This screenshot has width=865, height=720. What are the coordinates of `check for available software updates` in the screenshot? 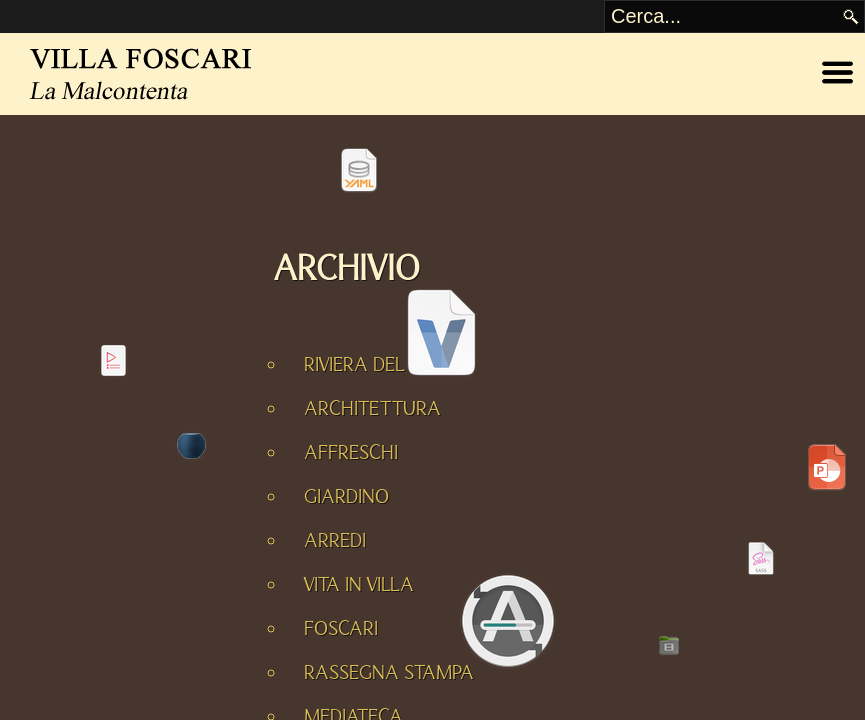 It's located at (508, 621).